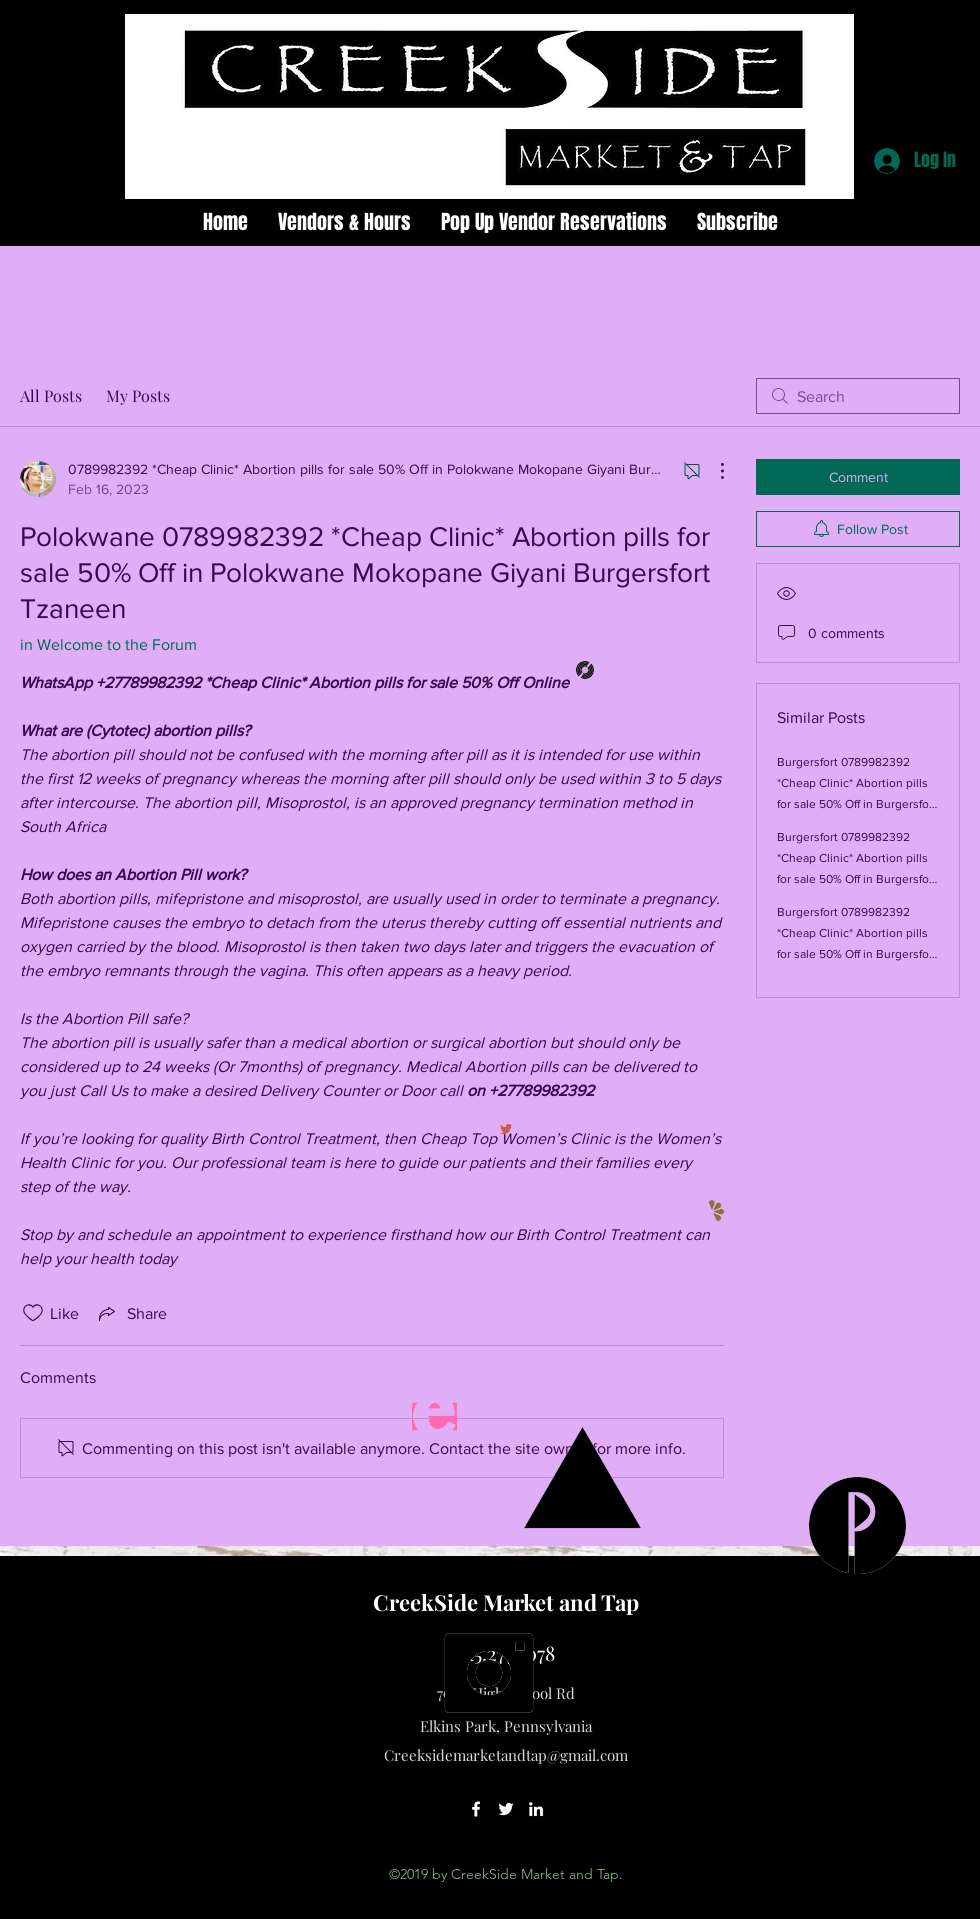 This screenshot has height=1919, width=980. Describe the element at coordinates (585, 670) in the screenshot. I see `open discogs music database` at that location.